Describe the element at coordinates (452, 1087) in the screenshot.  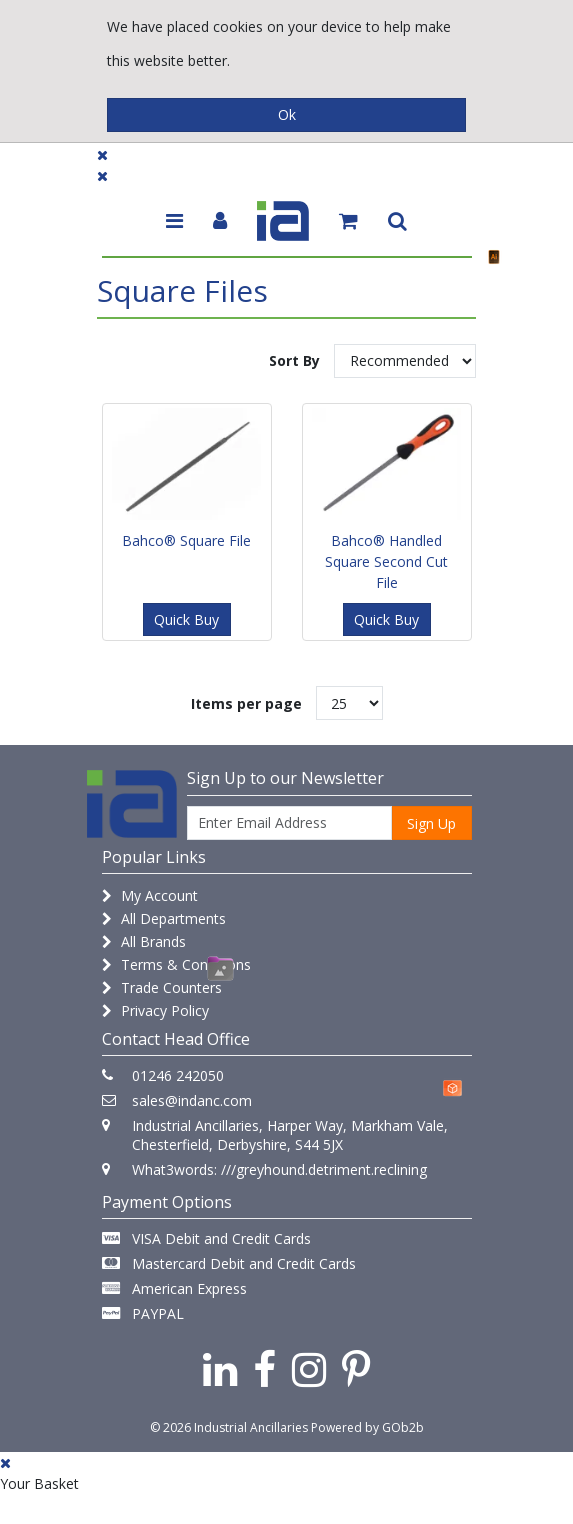
I see `open a Blender 3D project file` at that location.